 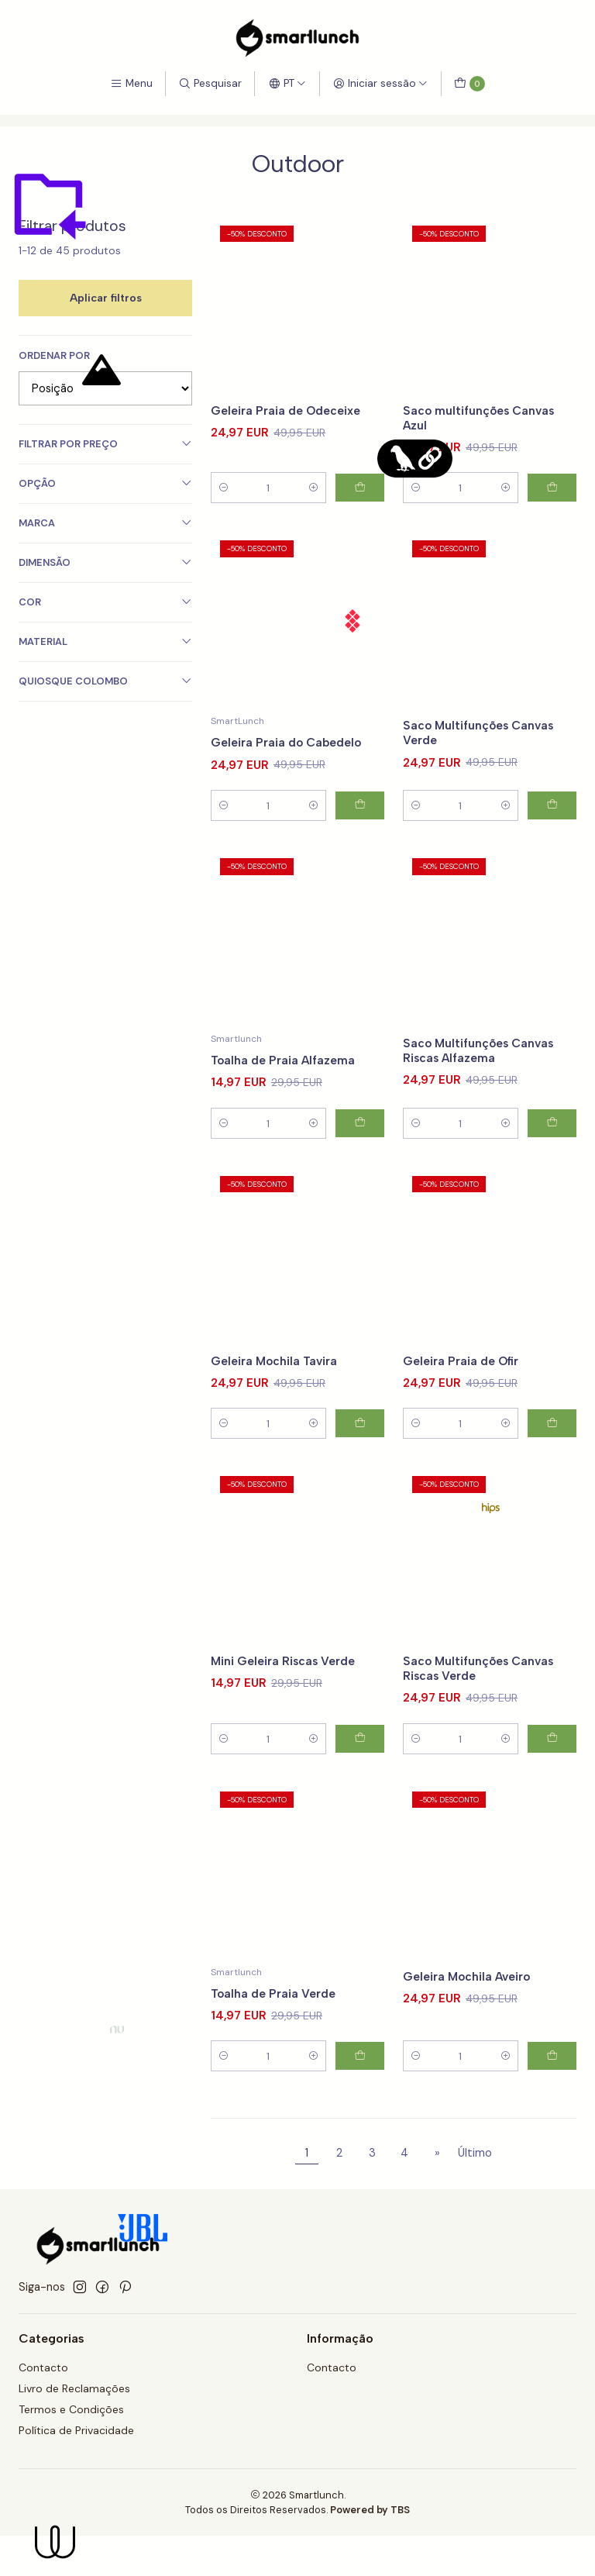 I want to click on hips payment platform logo, so click(x=490, y=1508).